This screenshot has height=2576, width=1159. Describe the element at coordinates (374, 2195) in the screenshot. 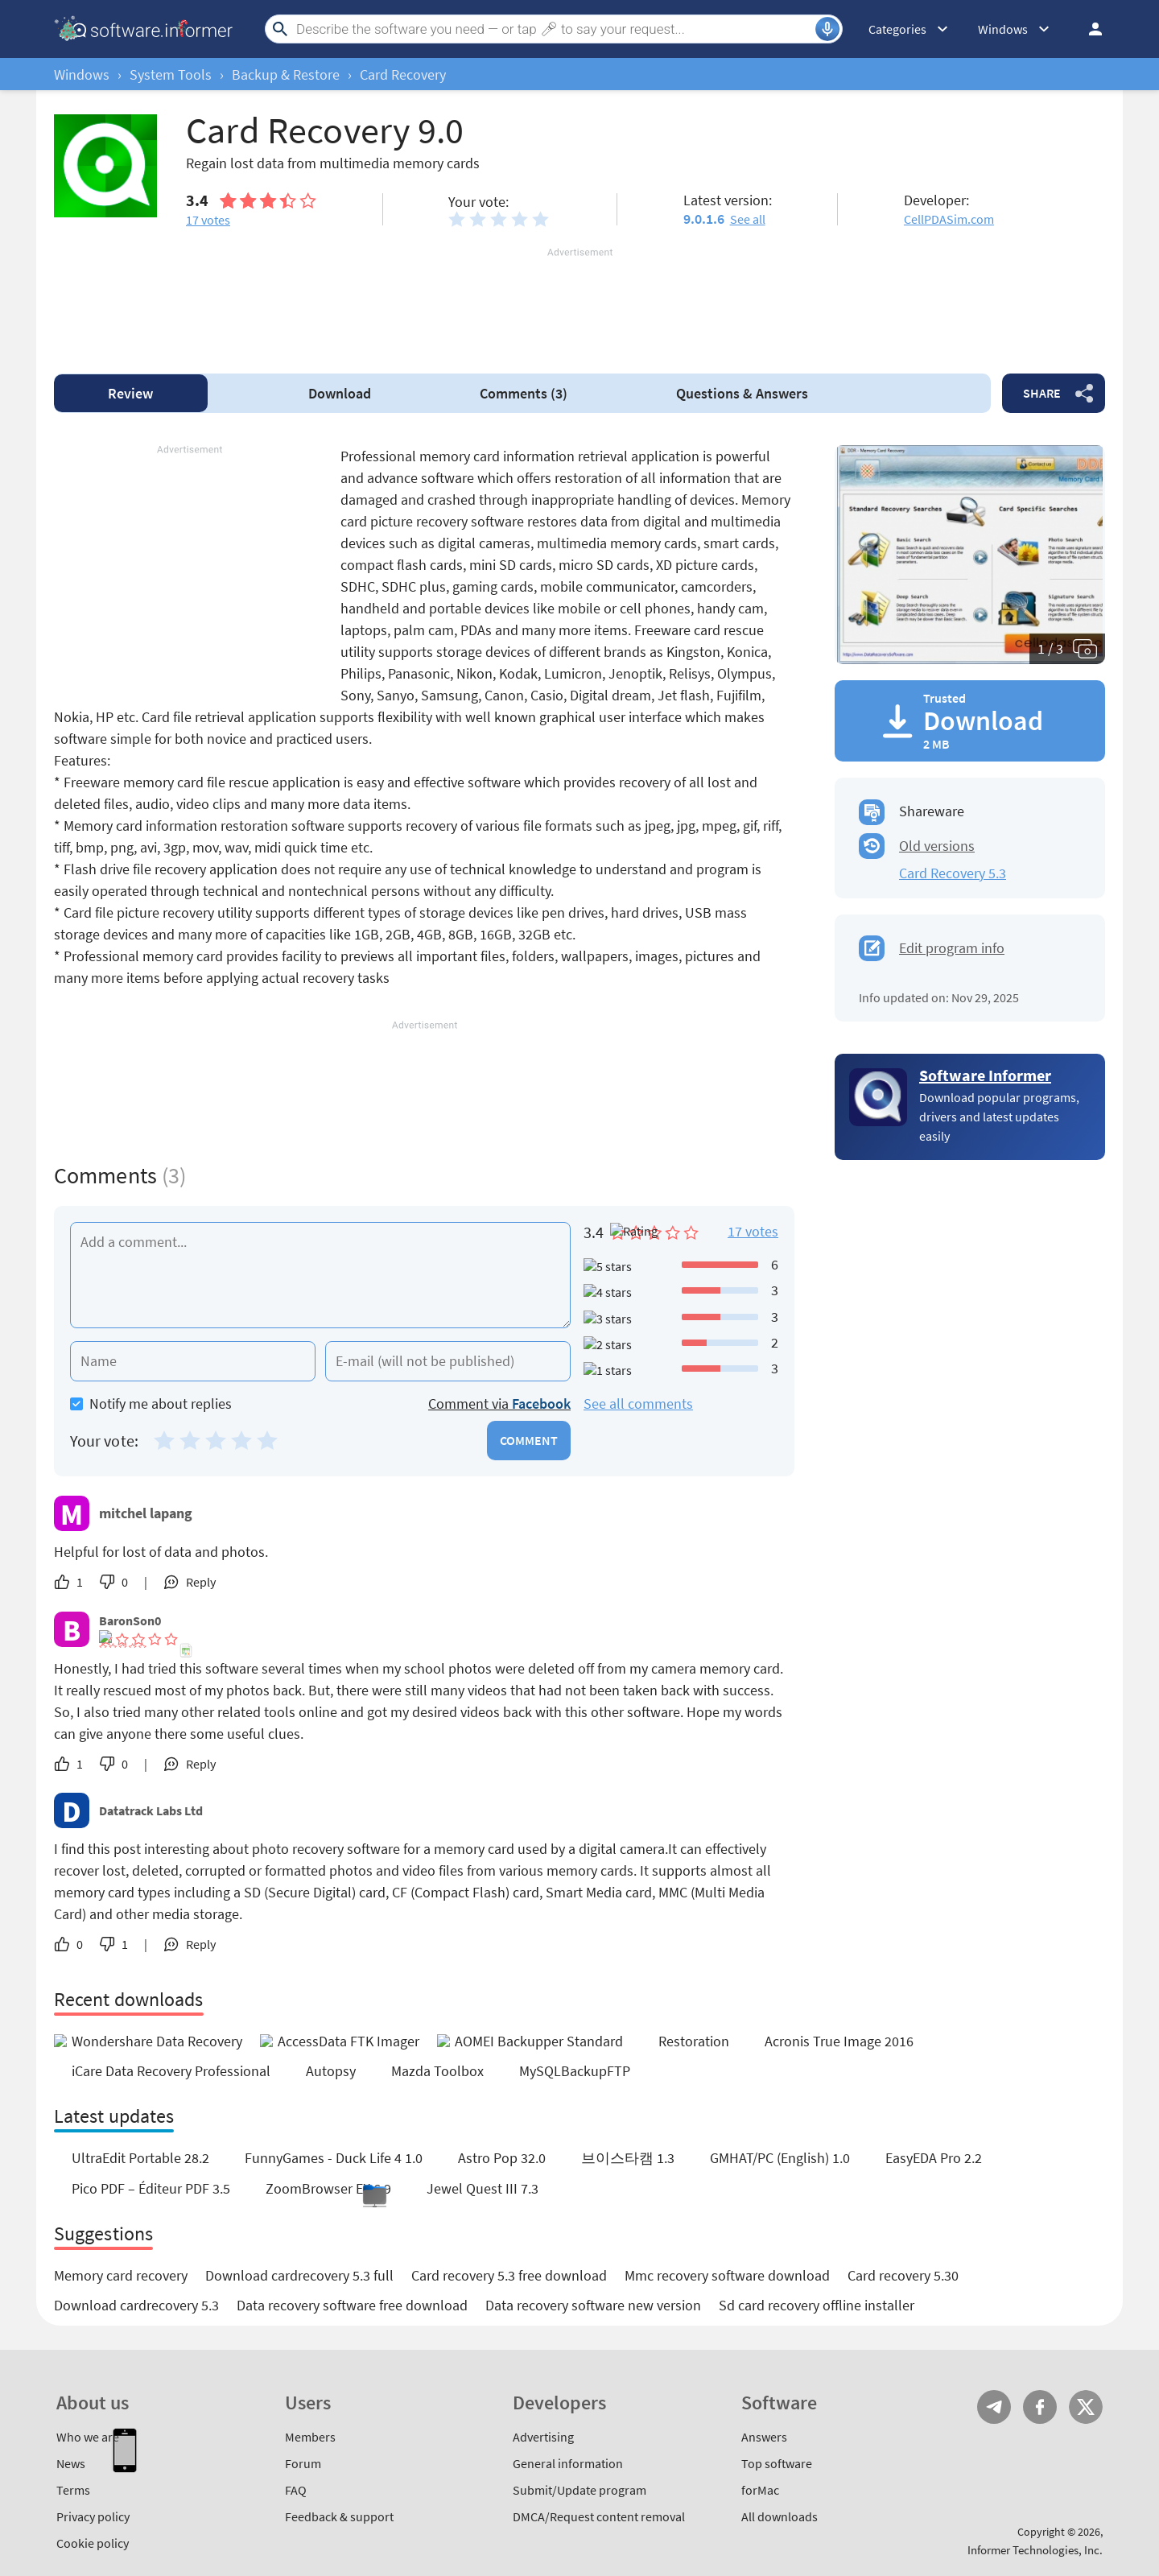

I see `access a remote or network folder` at that location.